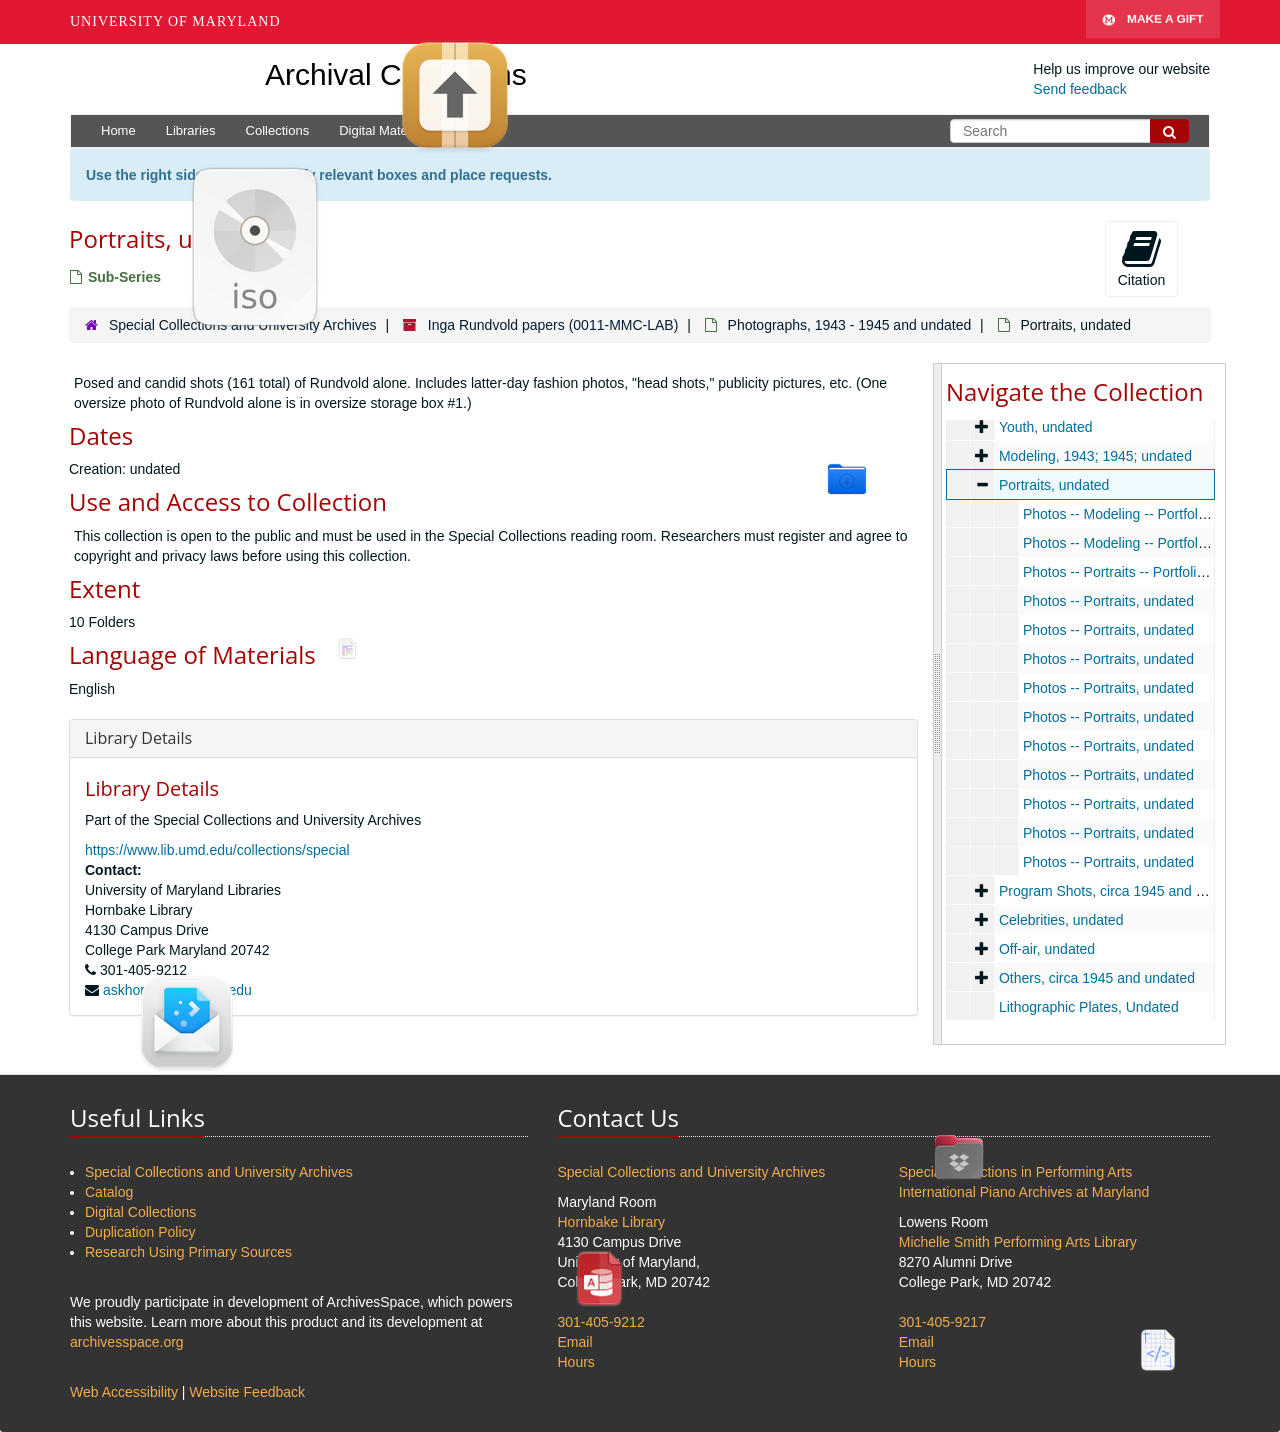  Describe the element at coordinates (455, 97) in the screenshot. I see `system update package ready to install` at that location.